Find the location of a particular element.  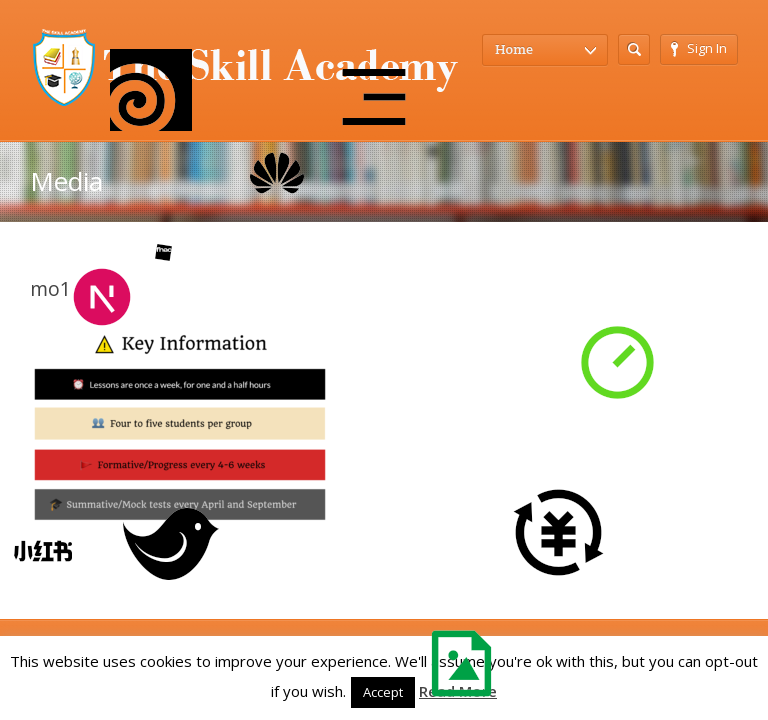

visit the Fnac website or app is located at coordinates (163, 252).